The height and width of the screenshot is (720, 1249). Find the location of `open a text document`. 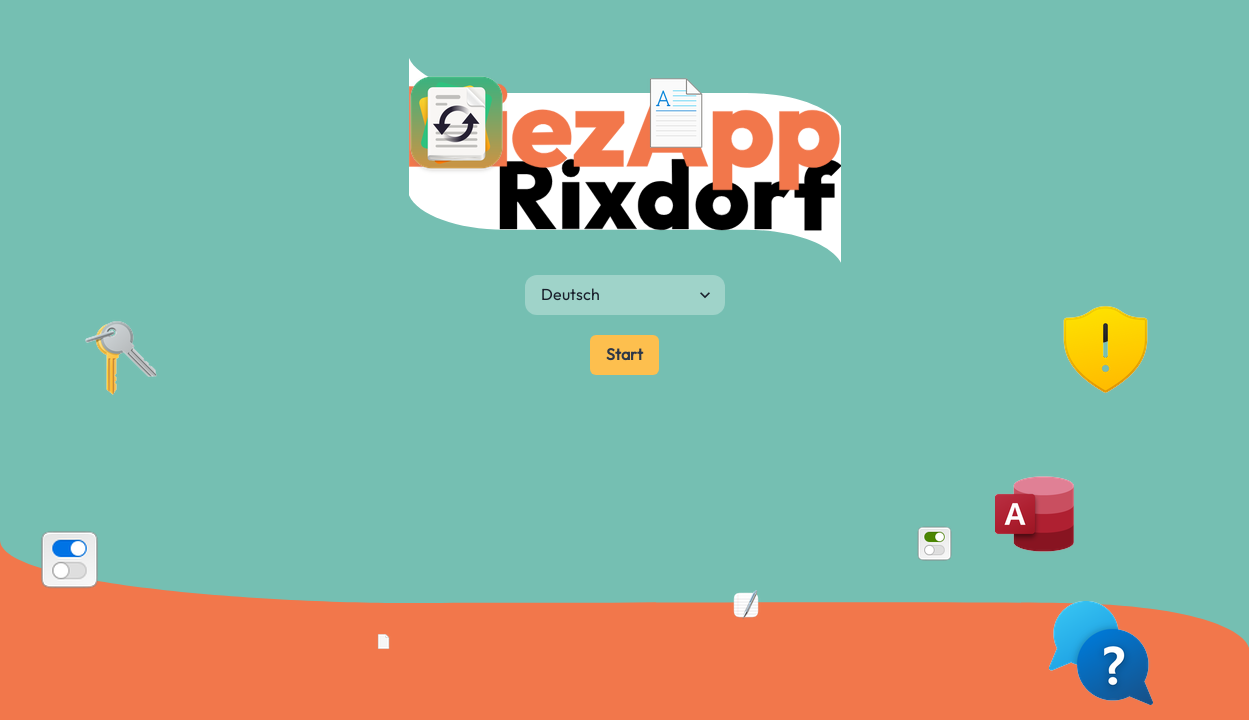

open a text document is located at coordinates (383, 641).